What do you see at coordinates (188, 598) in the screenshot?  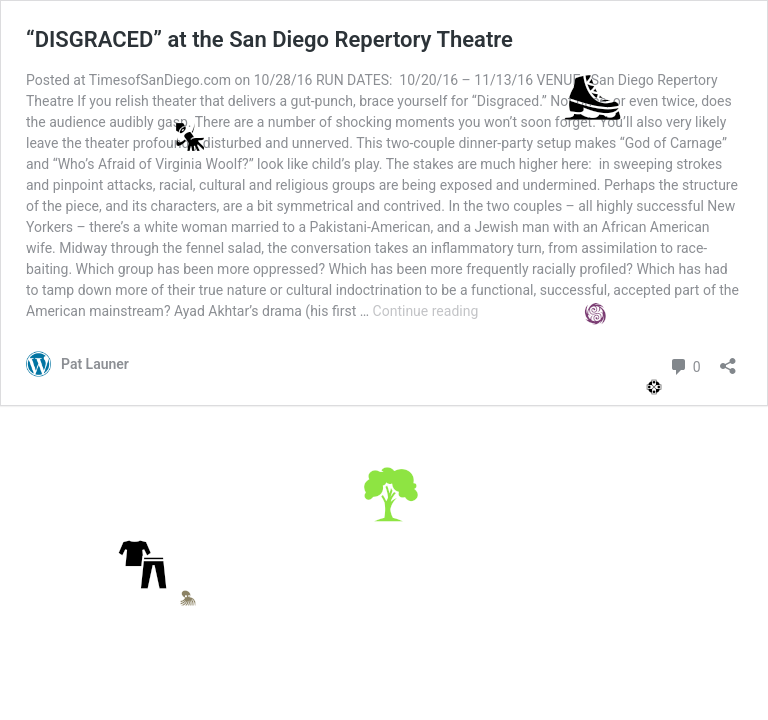 I see `squid or octopus creature icon for a game` at bounding box center [188, 598].